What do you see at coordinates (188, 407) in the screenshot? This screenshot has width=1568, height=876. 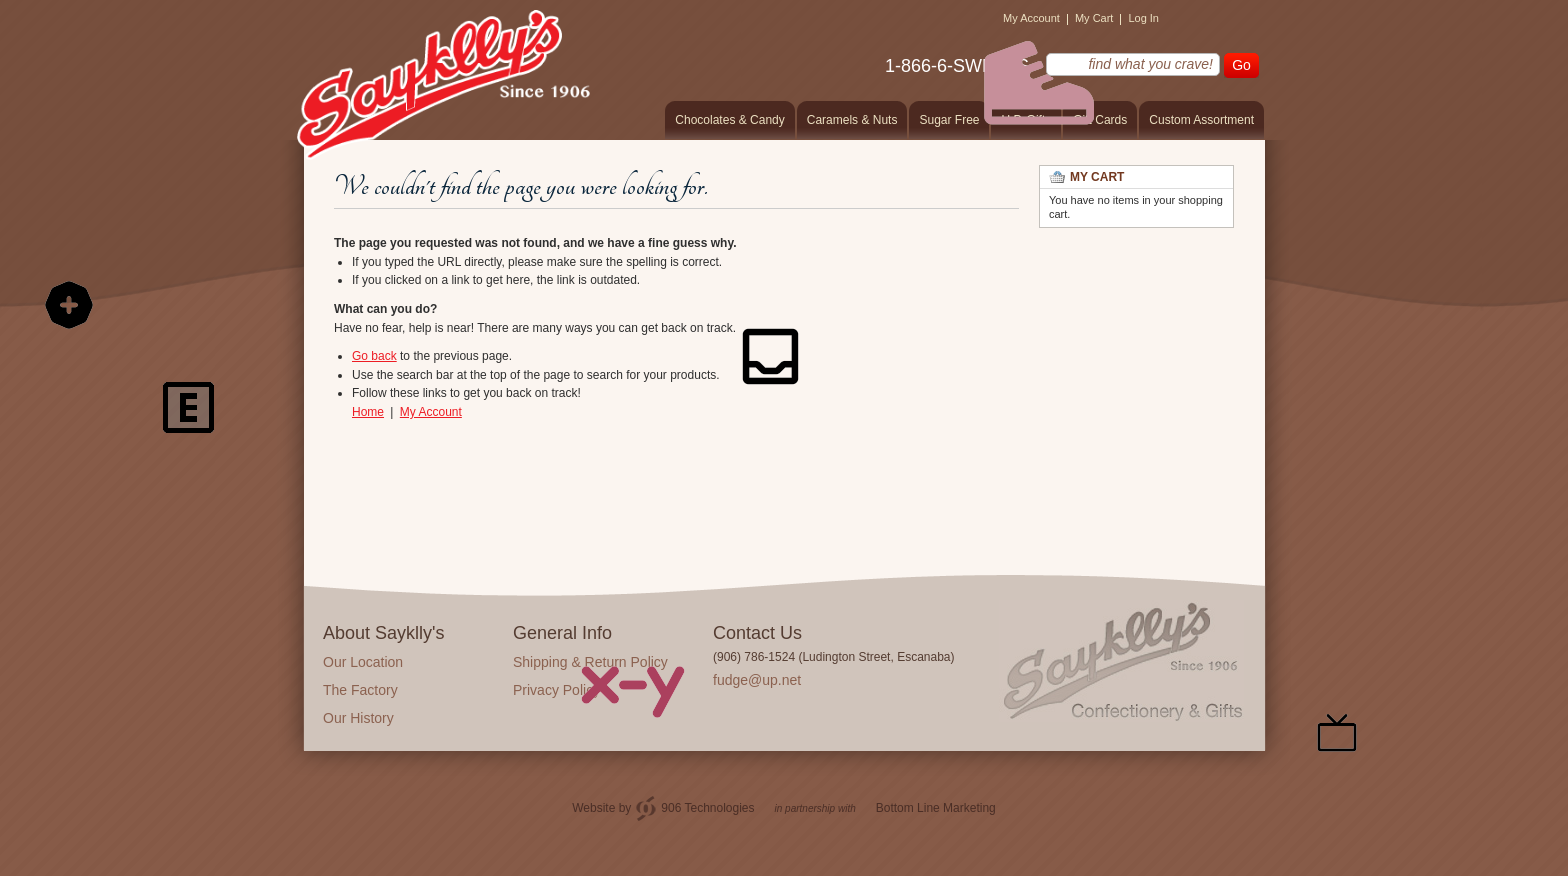 I see `indicates explicit content warning` at bounding box center [188, 407].